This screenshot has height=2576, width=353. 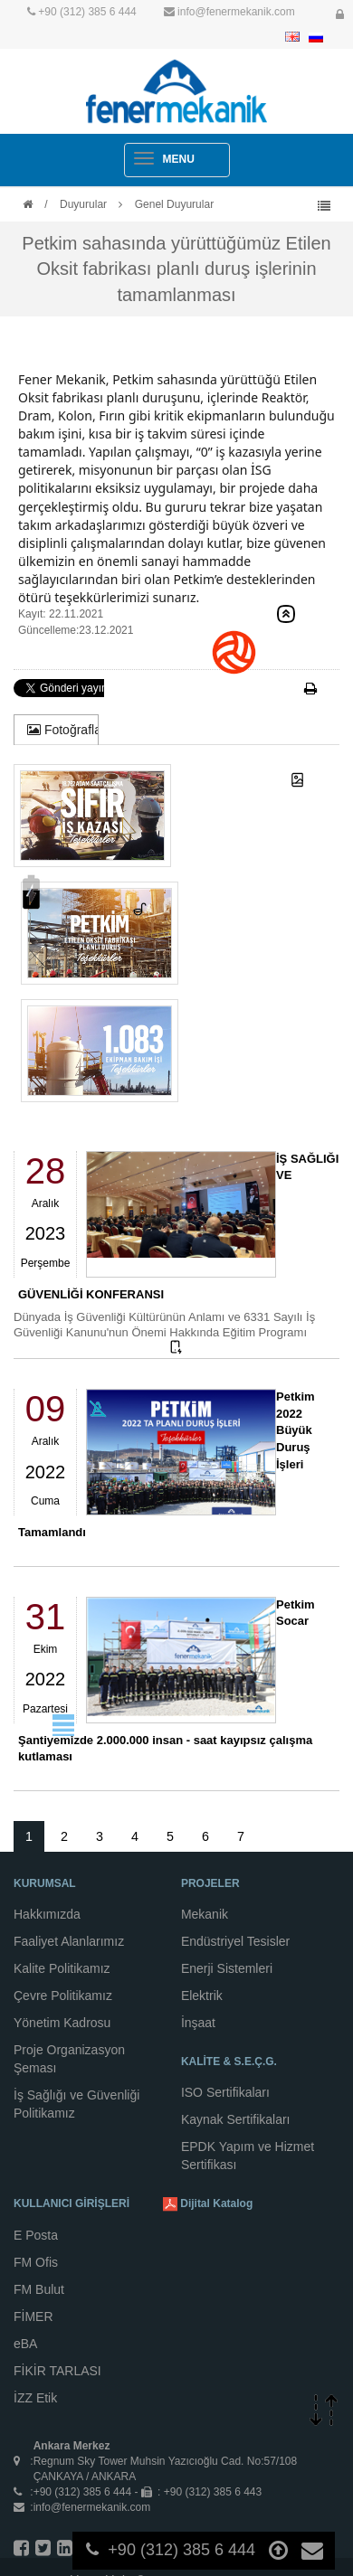 What do you see at coordinates (98, 1409) in the screenshot?
I see `disable construction or roadwork warnings` at bounding box center [98, 1409].